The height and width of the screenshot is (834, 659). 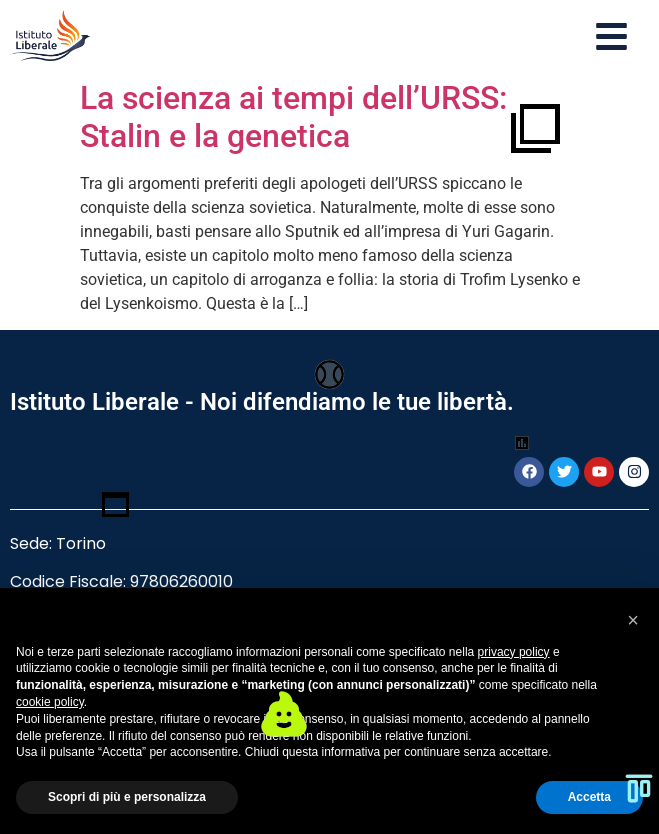 I want to click on align selected elements to the top, so click(x=639, y=788).